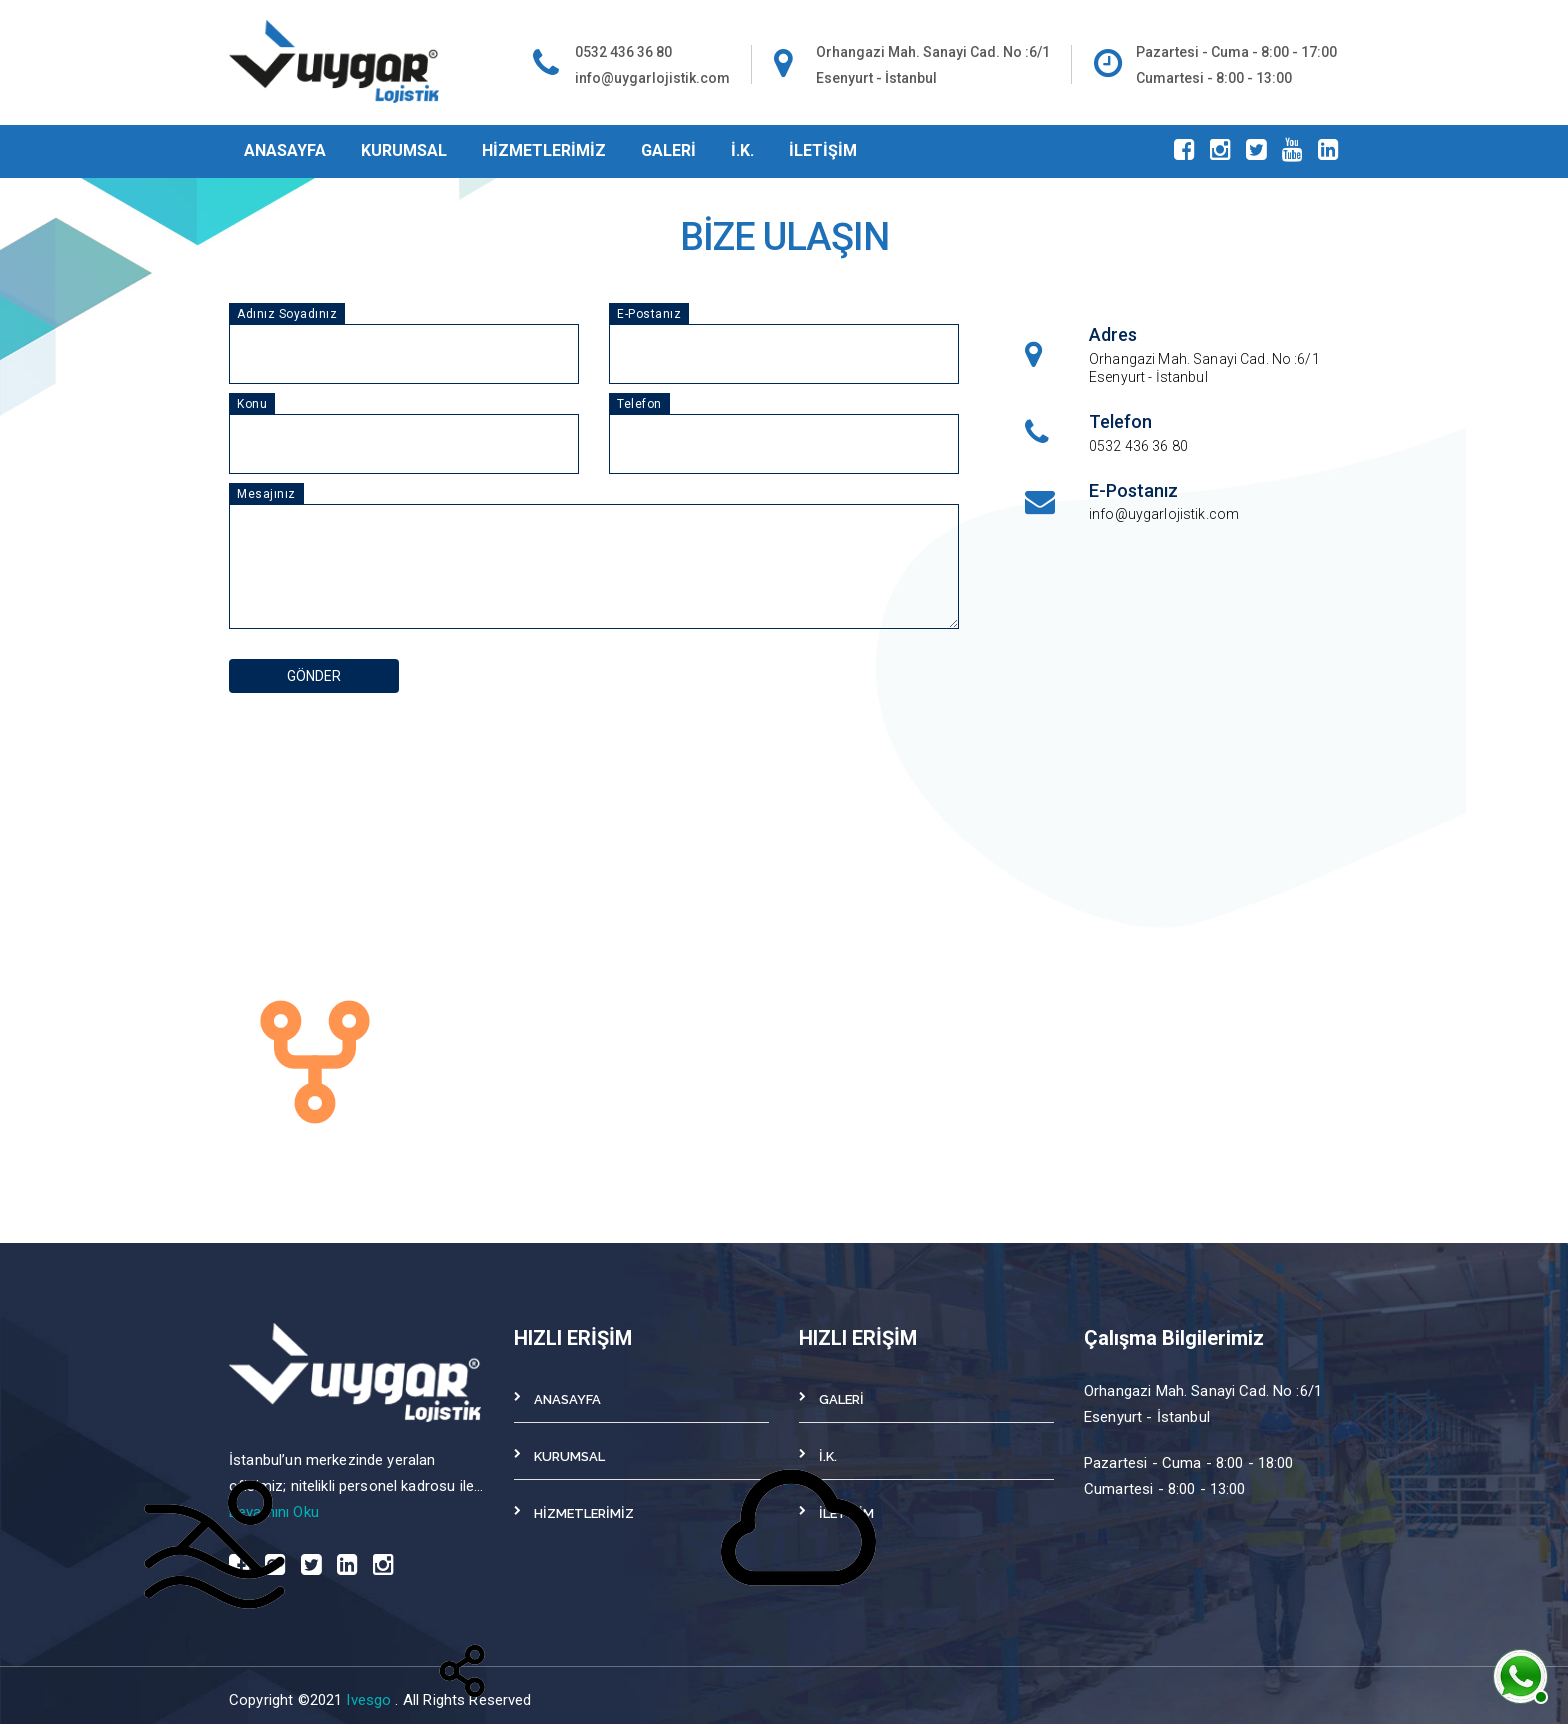  I want to click on fork a repository, so click(315, 1062).